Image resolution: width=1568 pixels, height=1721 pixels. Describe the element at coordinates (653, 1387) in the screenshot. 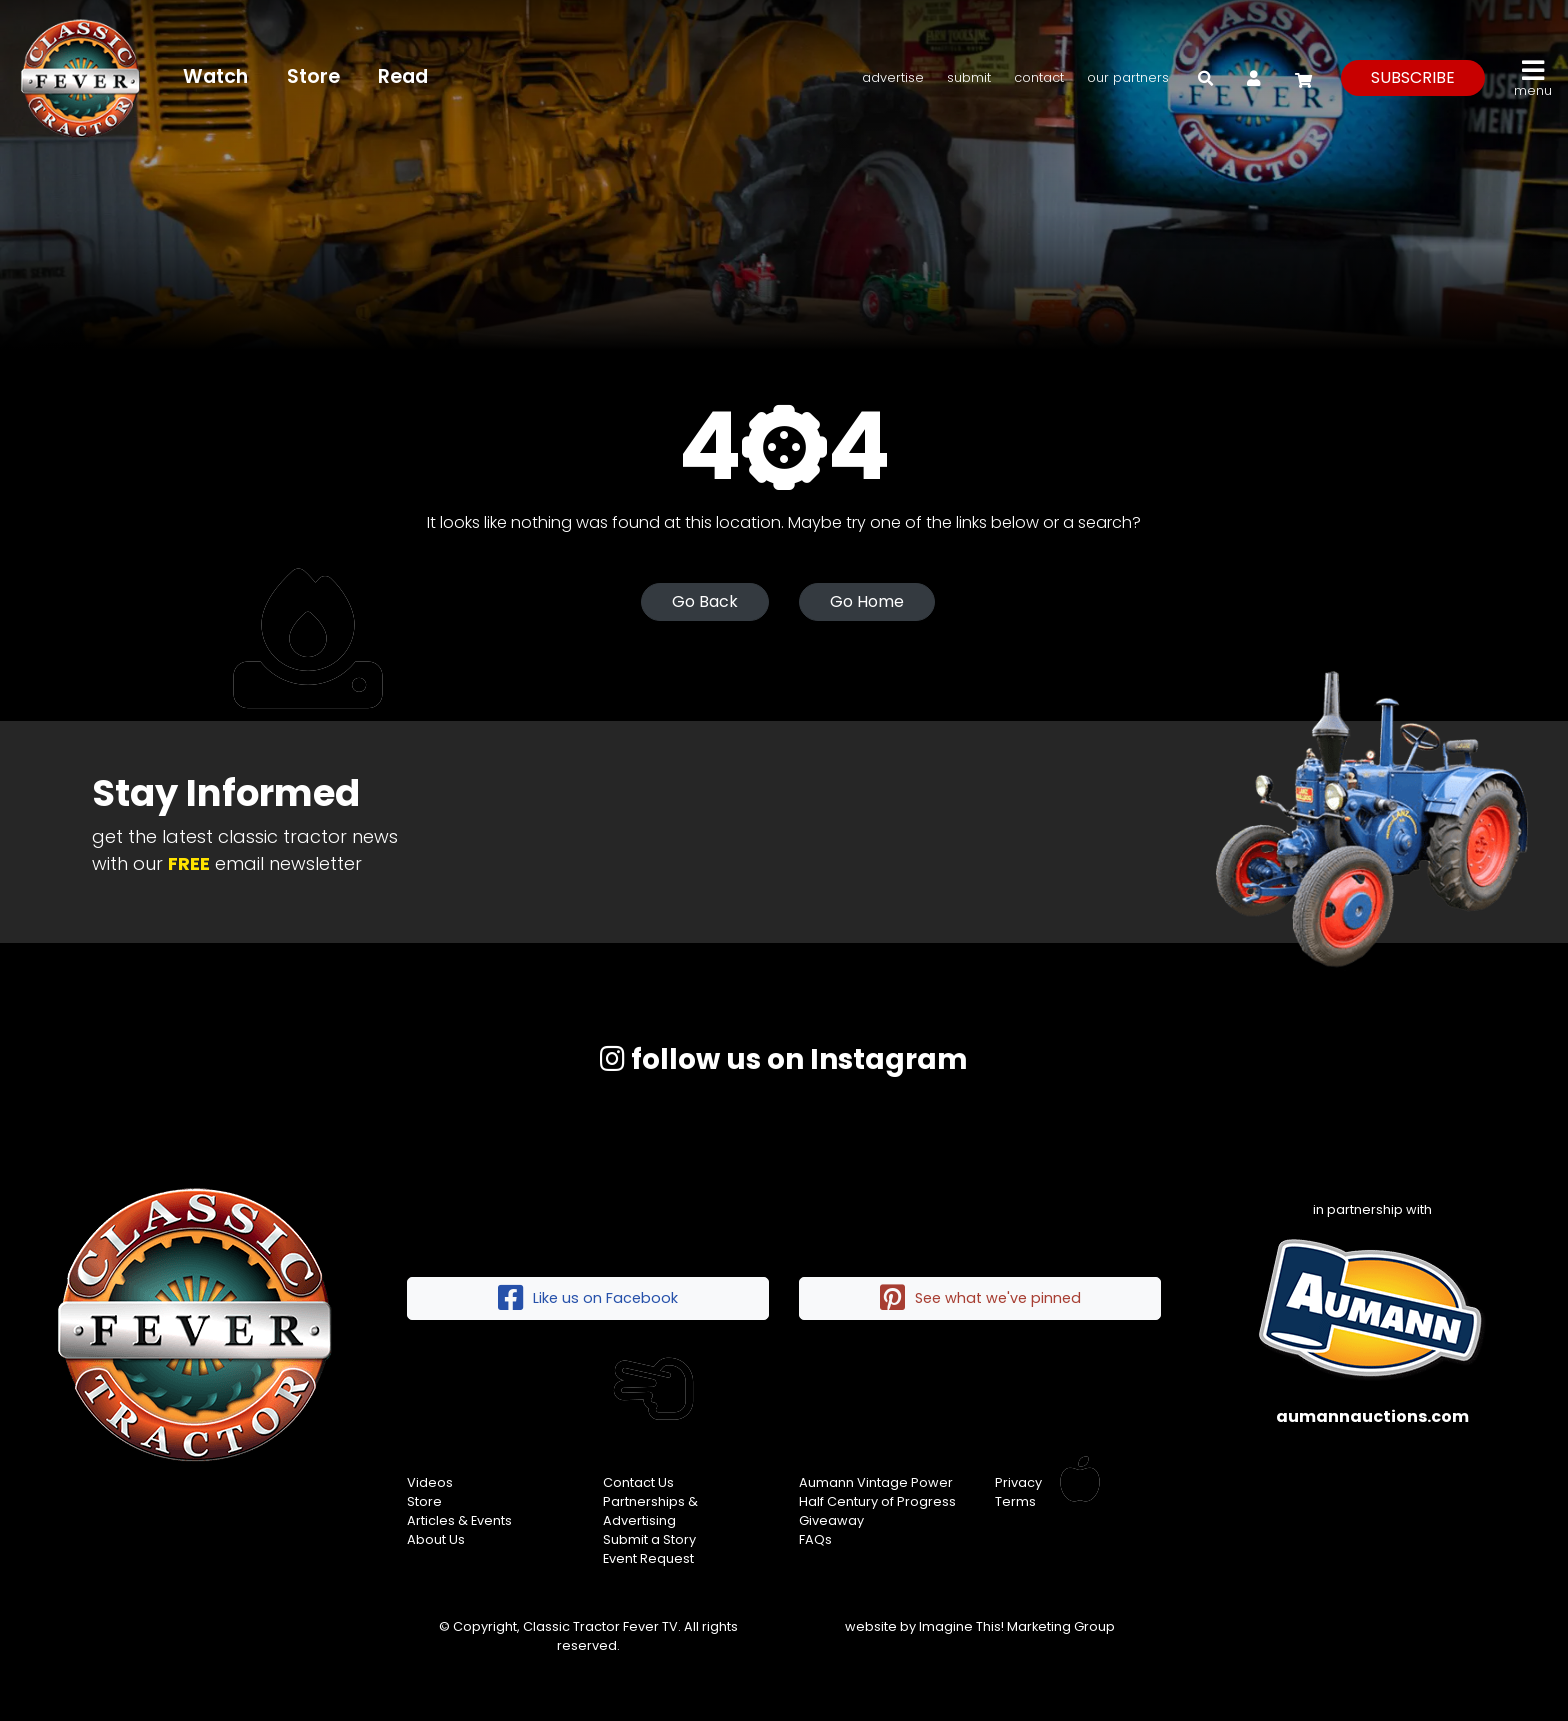

I see `scissors gesture for rock-paper-scissors game` at that location.